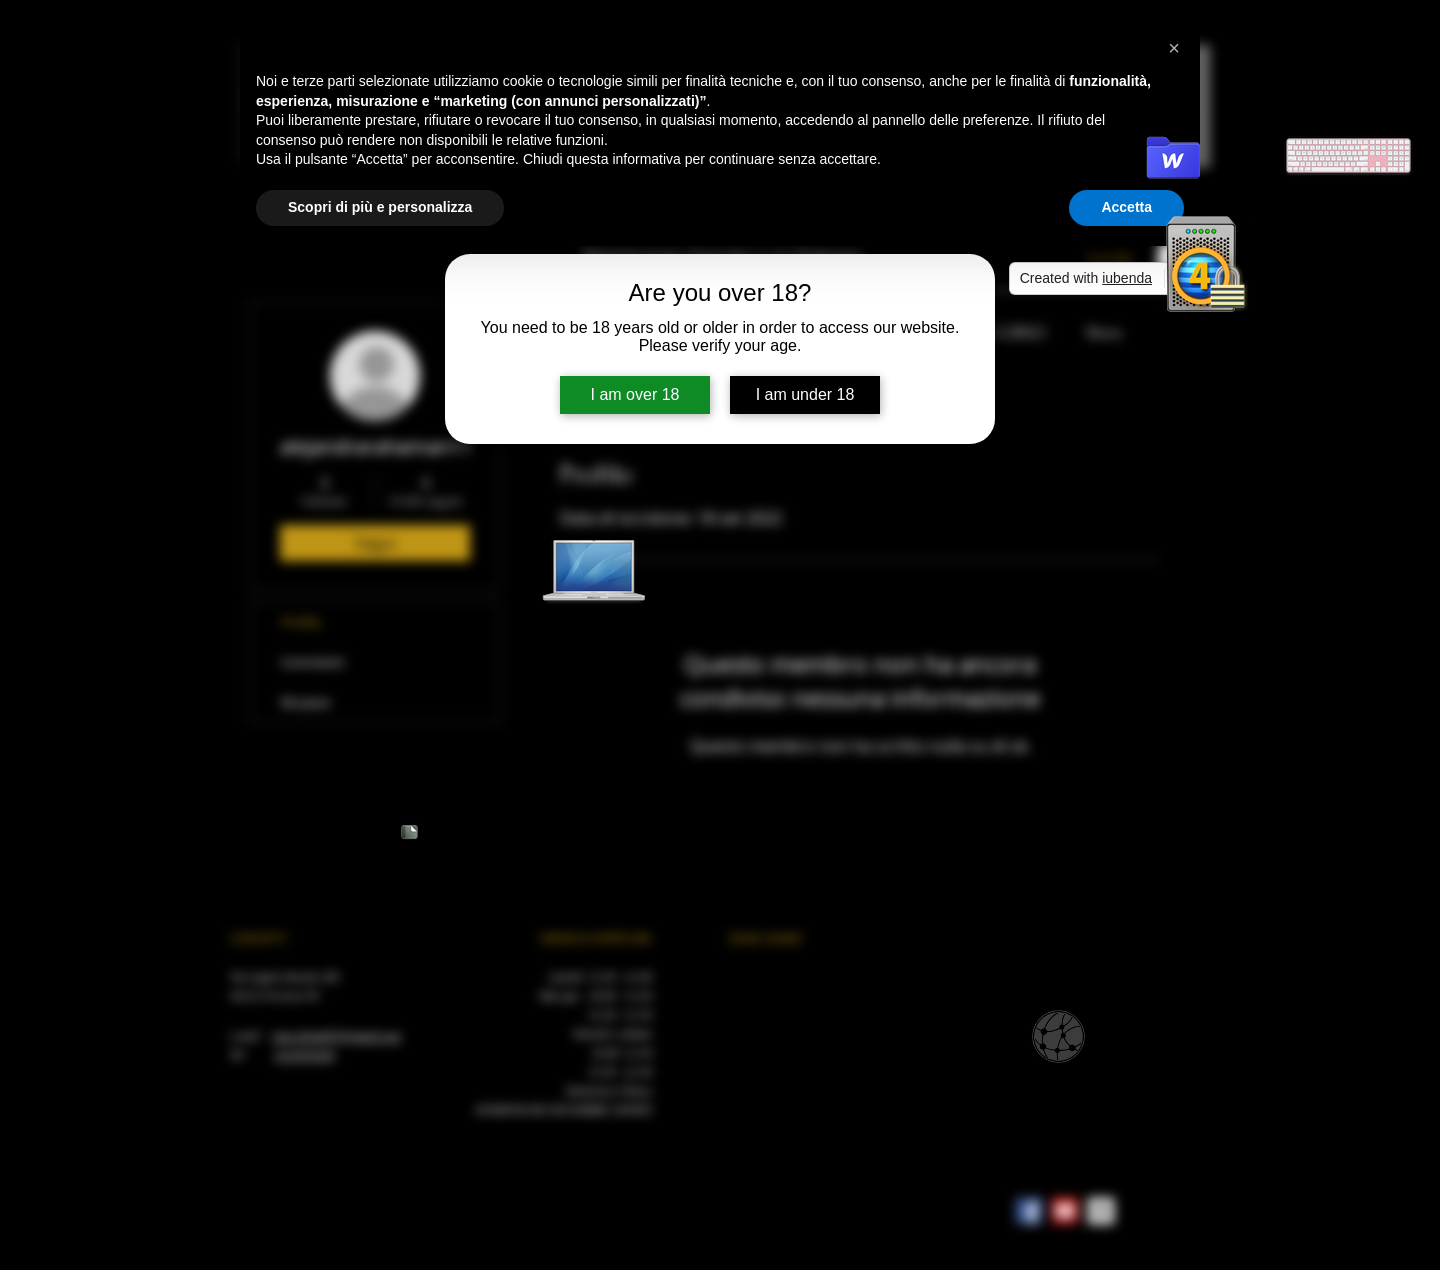 This screenshot has height=1270, width=1440. Describe the element at coordinates (1058, 1036) in the screenshot. I see `access network locations in the sidebar` at that location.